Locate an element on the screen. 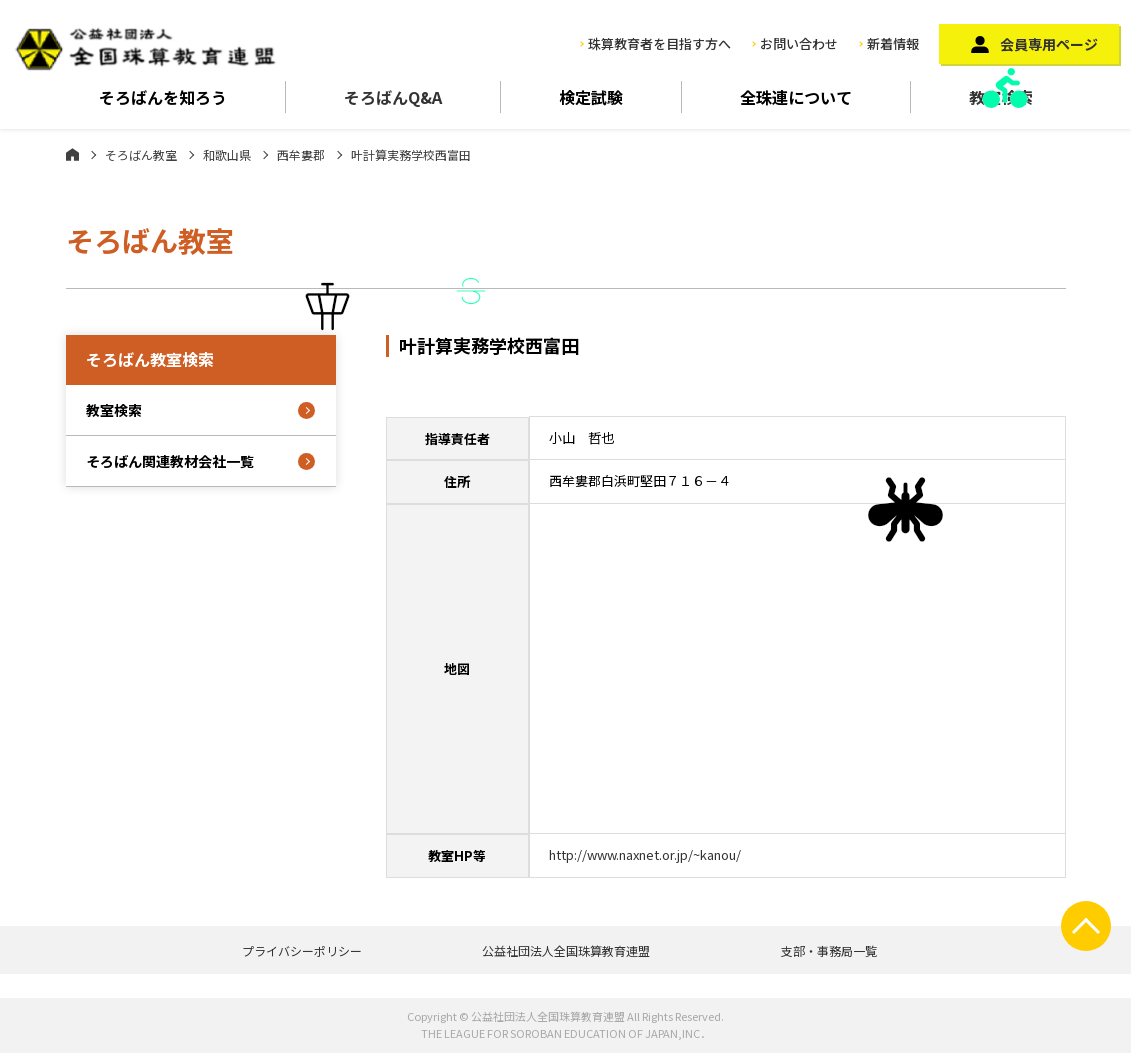 The height and width of the screenshot is (1053, 1131). apply strikethrough formatting to selected text is located at coordinates (471, 291).